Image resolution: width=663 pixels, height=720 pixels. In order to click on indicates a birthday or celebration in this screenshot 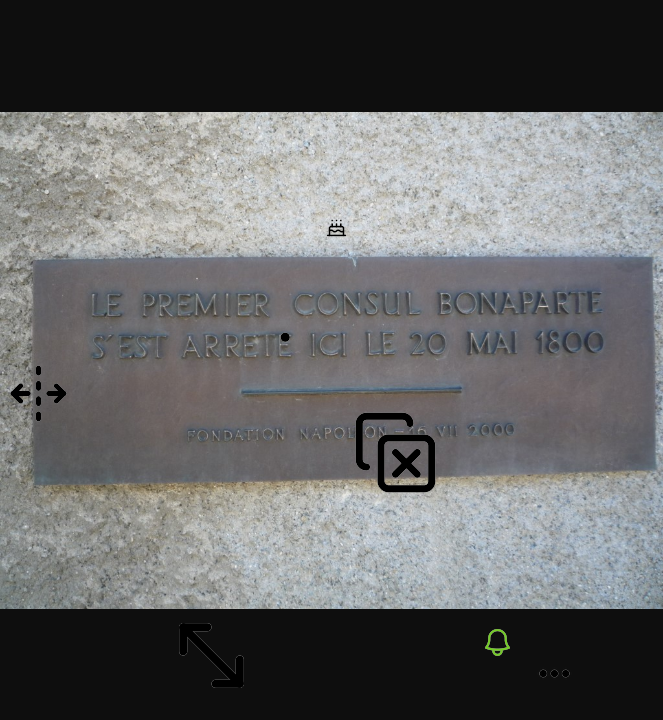, I will do `click(336, 227)`.